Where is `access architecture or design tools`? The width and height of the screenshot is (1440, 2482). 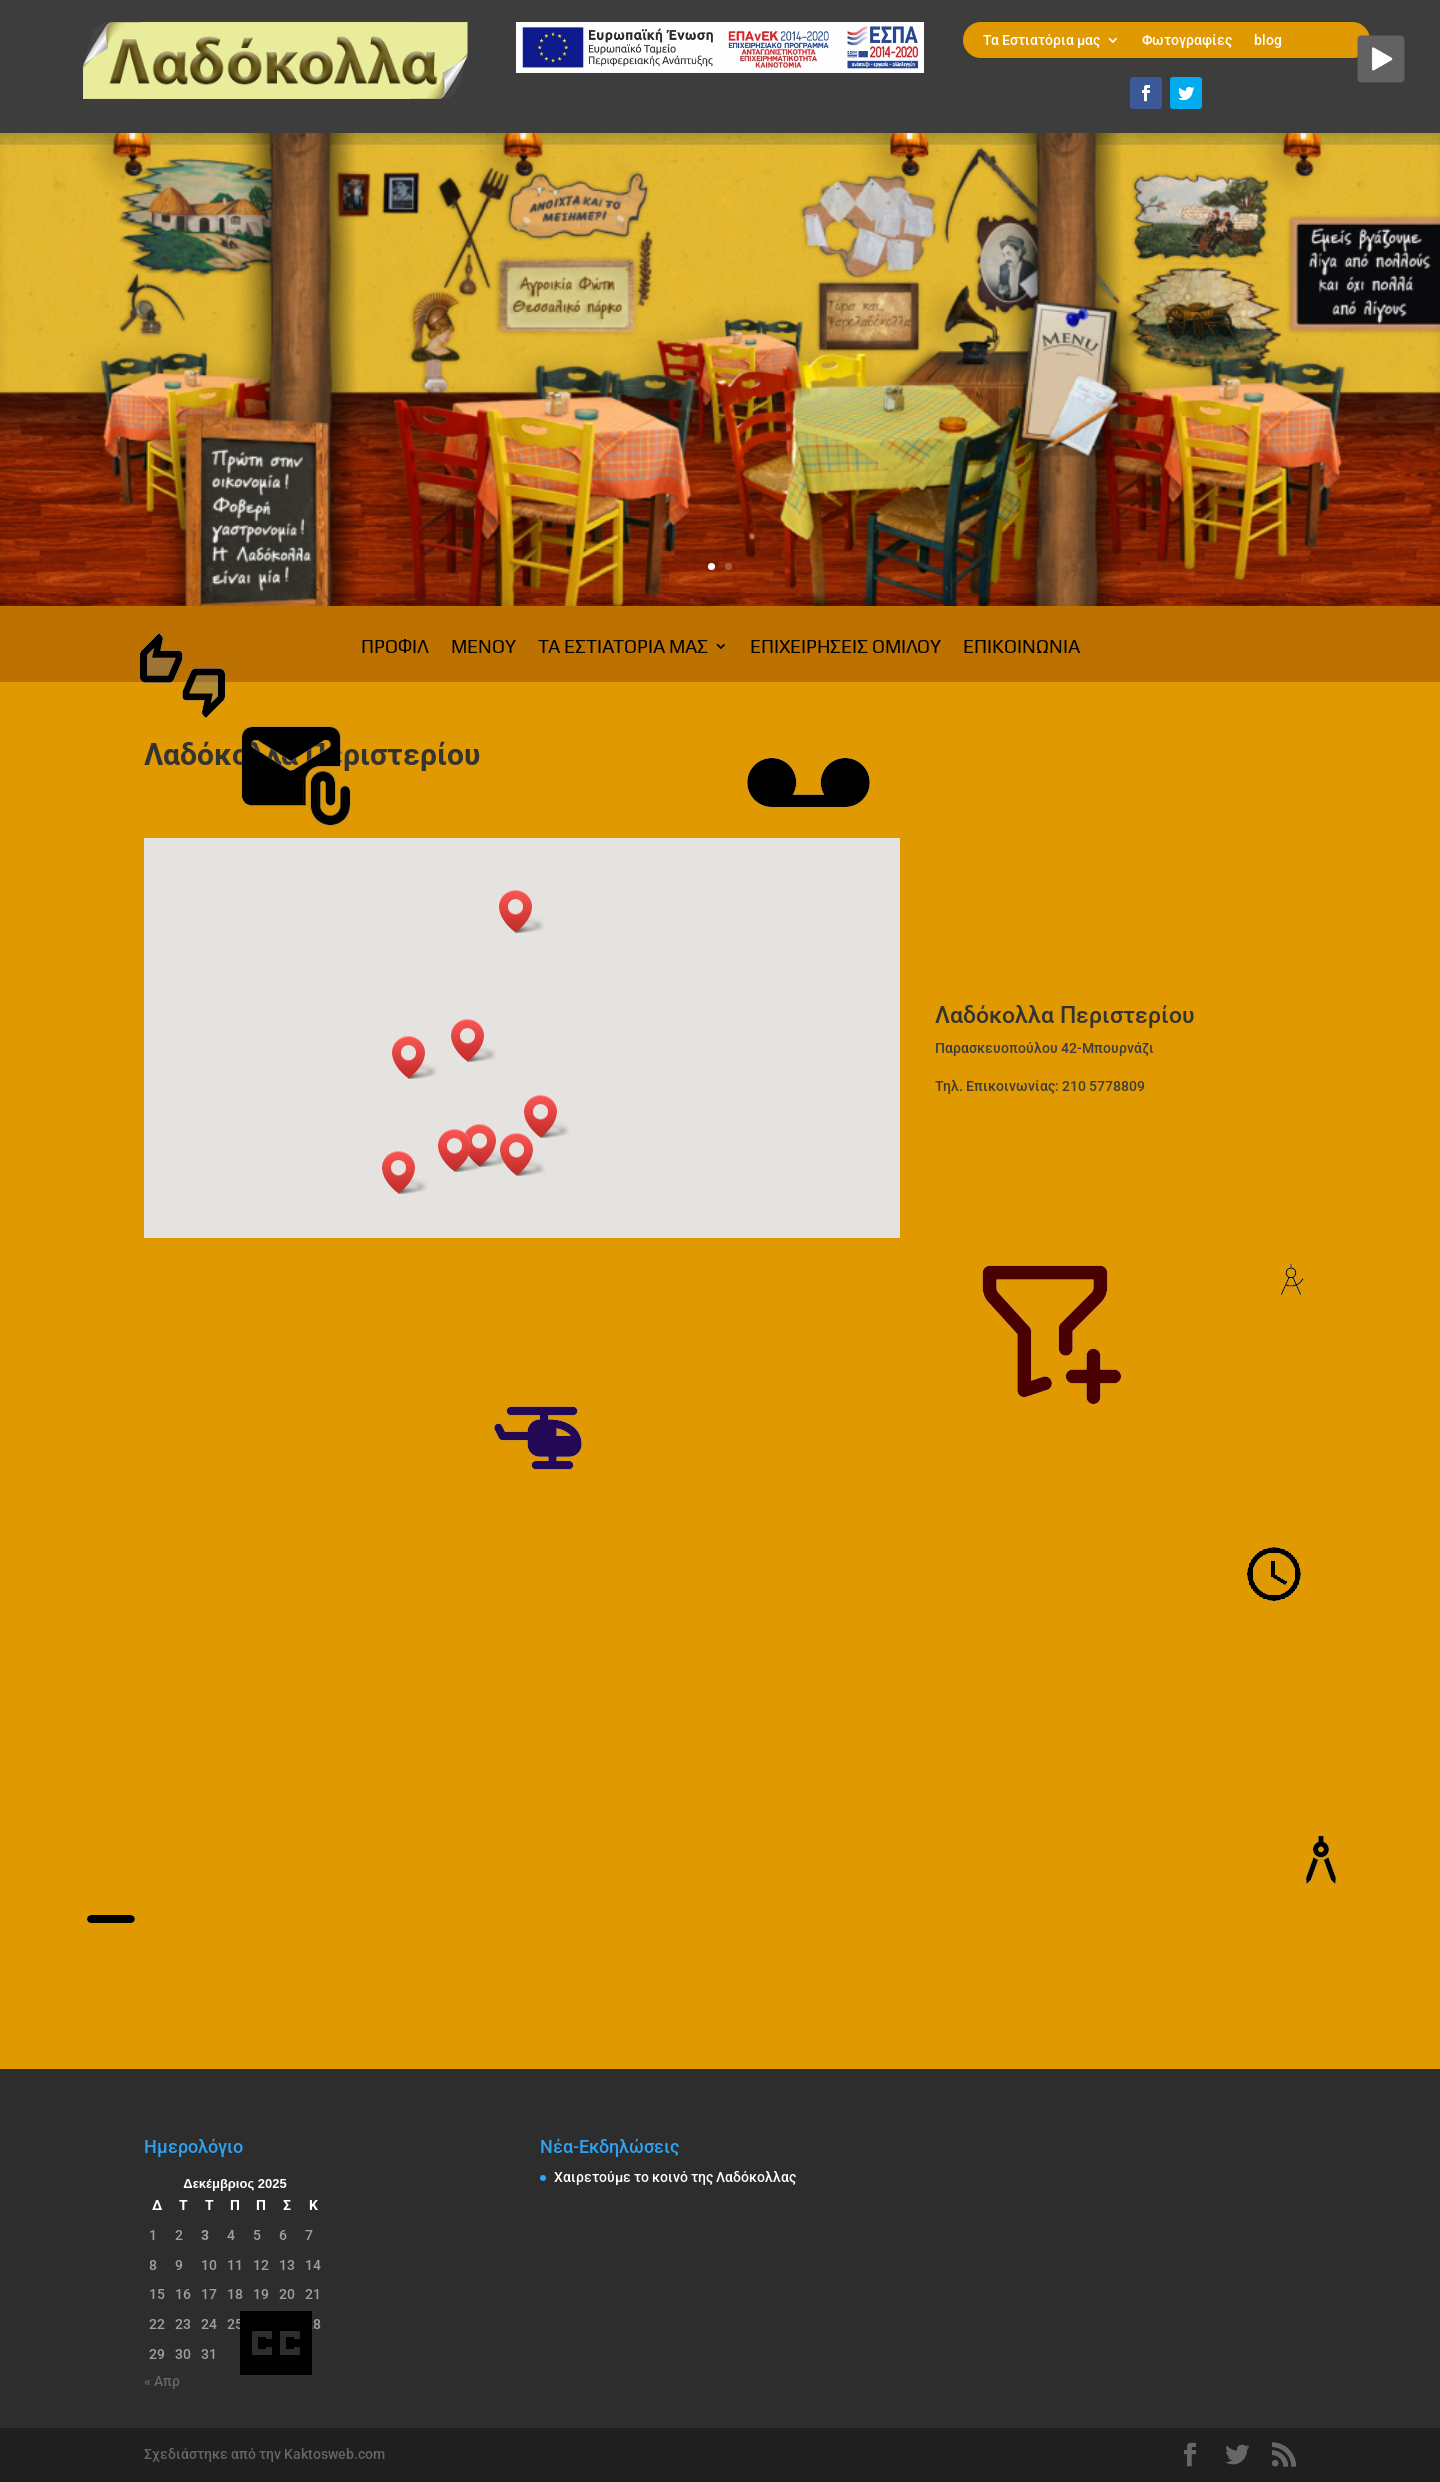
access architecture or design tools is located at coordinates (1321, 1860).